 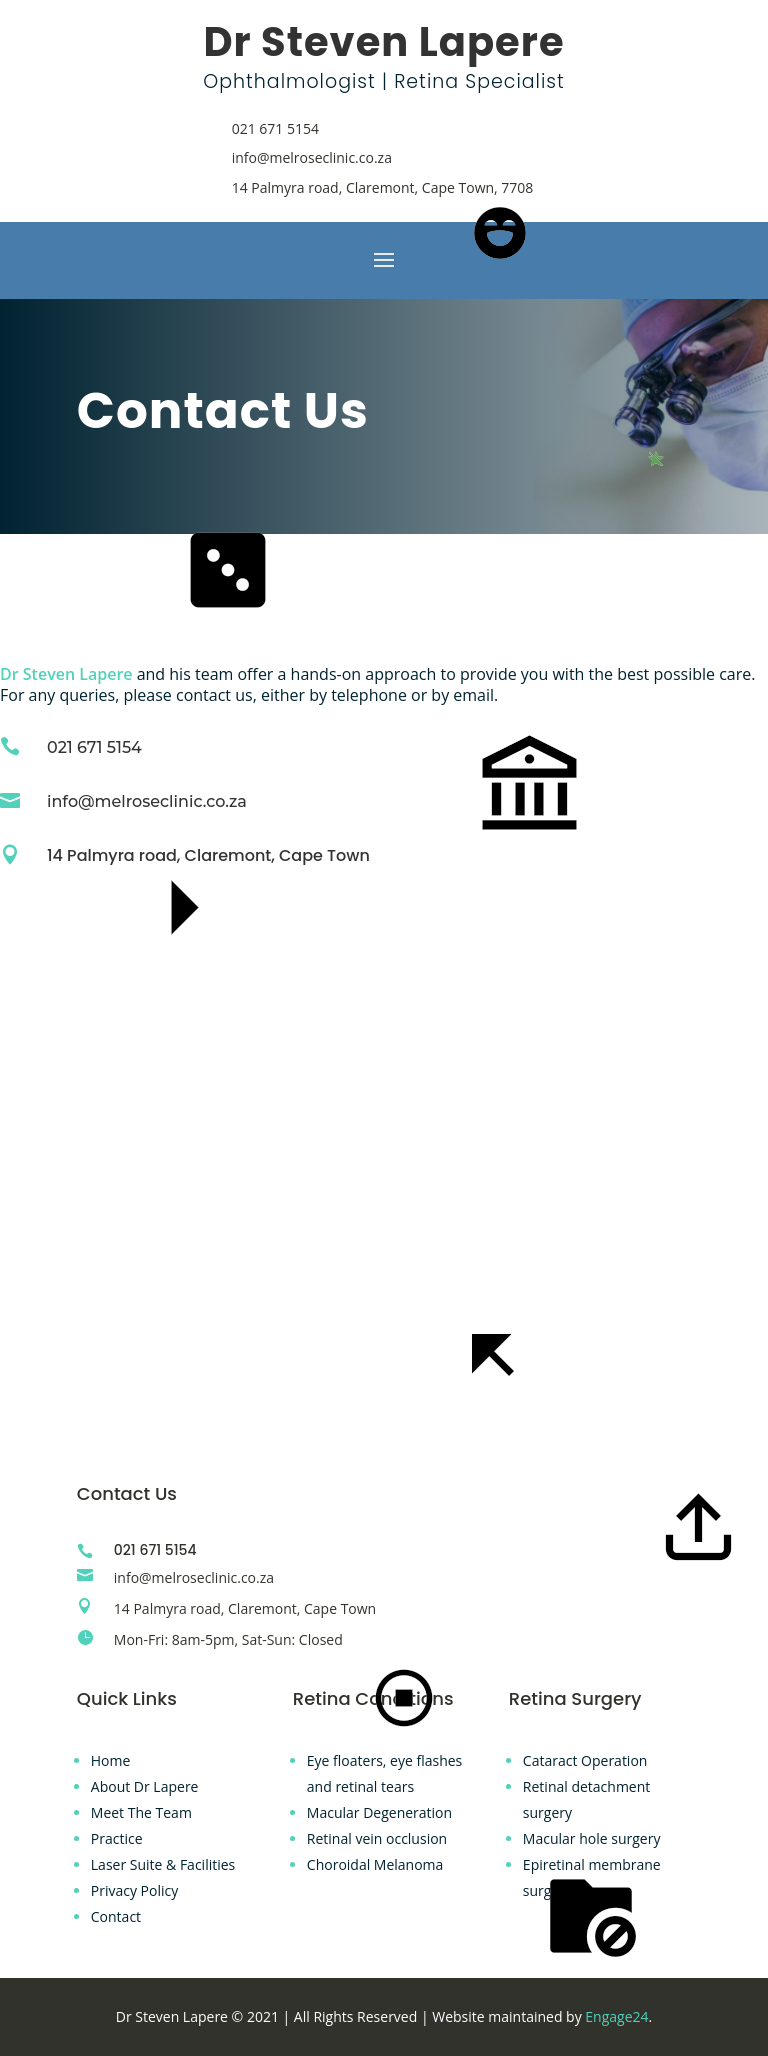 What do you see at coordinates (500, 233) in the screenshot?
I see `react with laughter to a message` at bounding box center [500, 233].